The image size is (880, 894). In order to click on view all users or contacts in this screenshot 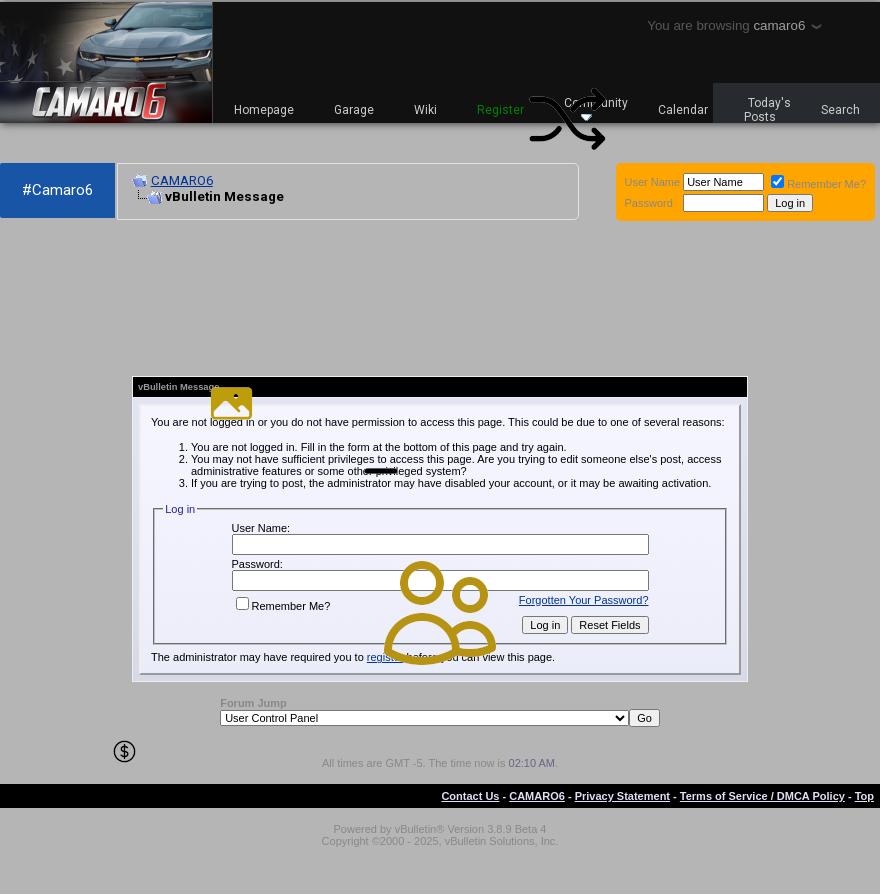, I will do `click(440, 613)`.